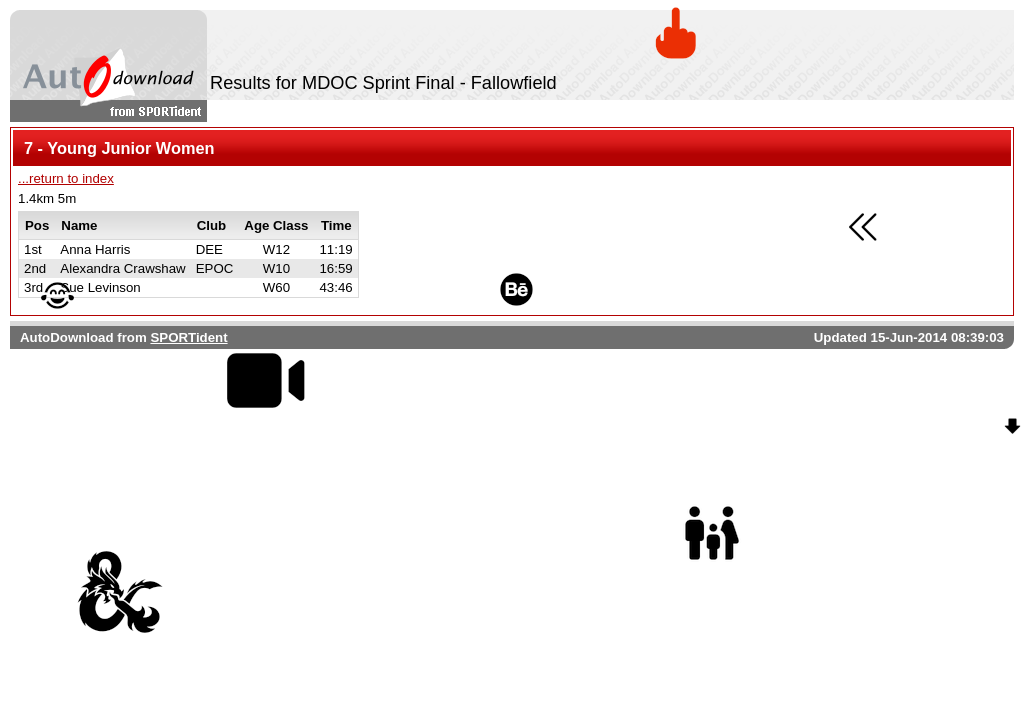  I want to click on start a video call, so click(263, 380).